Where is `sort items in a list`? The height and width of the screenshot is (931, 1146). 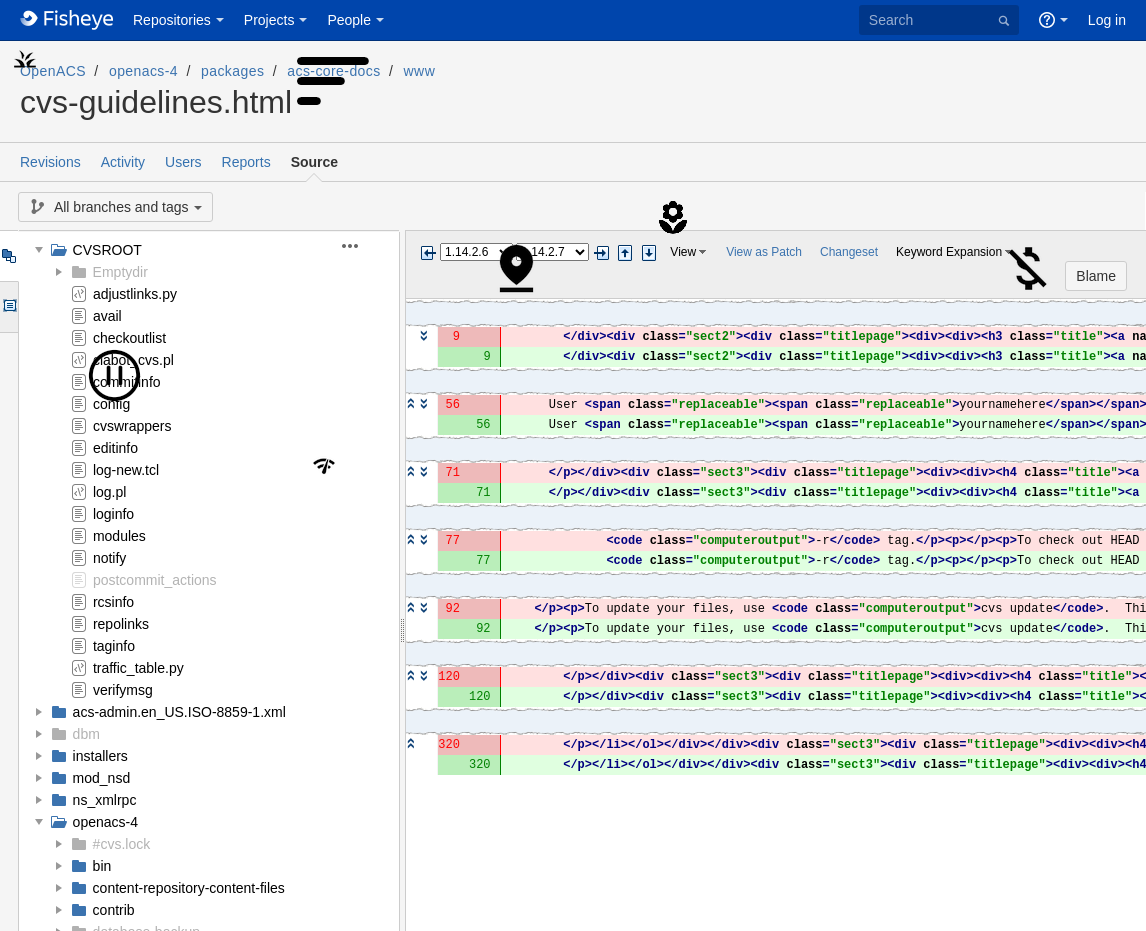 sort items in a list is located at coordinates (333, 81).